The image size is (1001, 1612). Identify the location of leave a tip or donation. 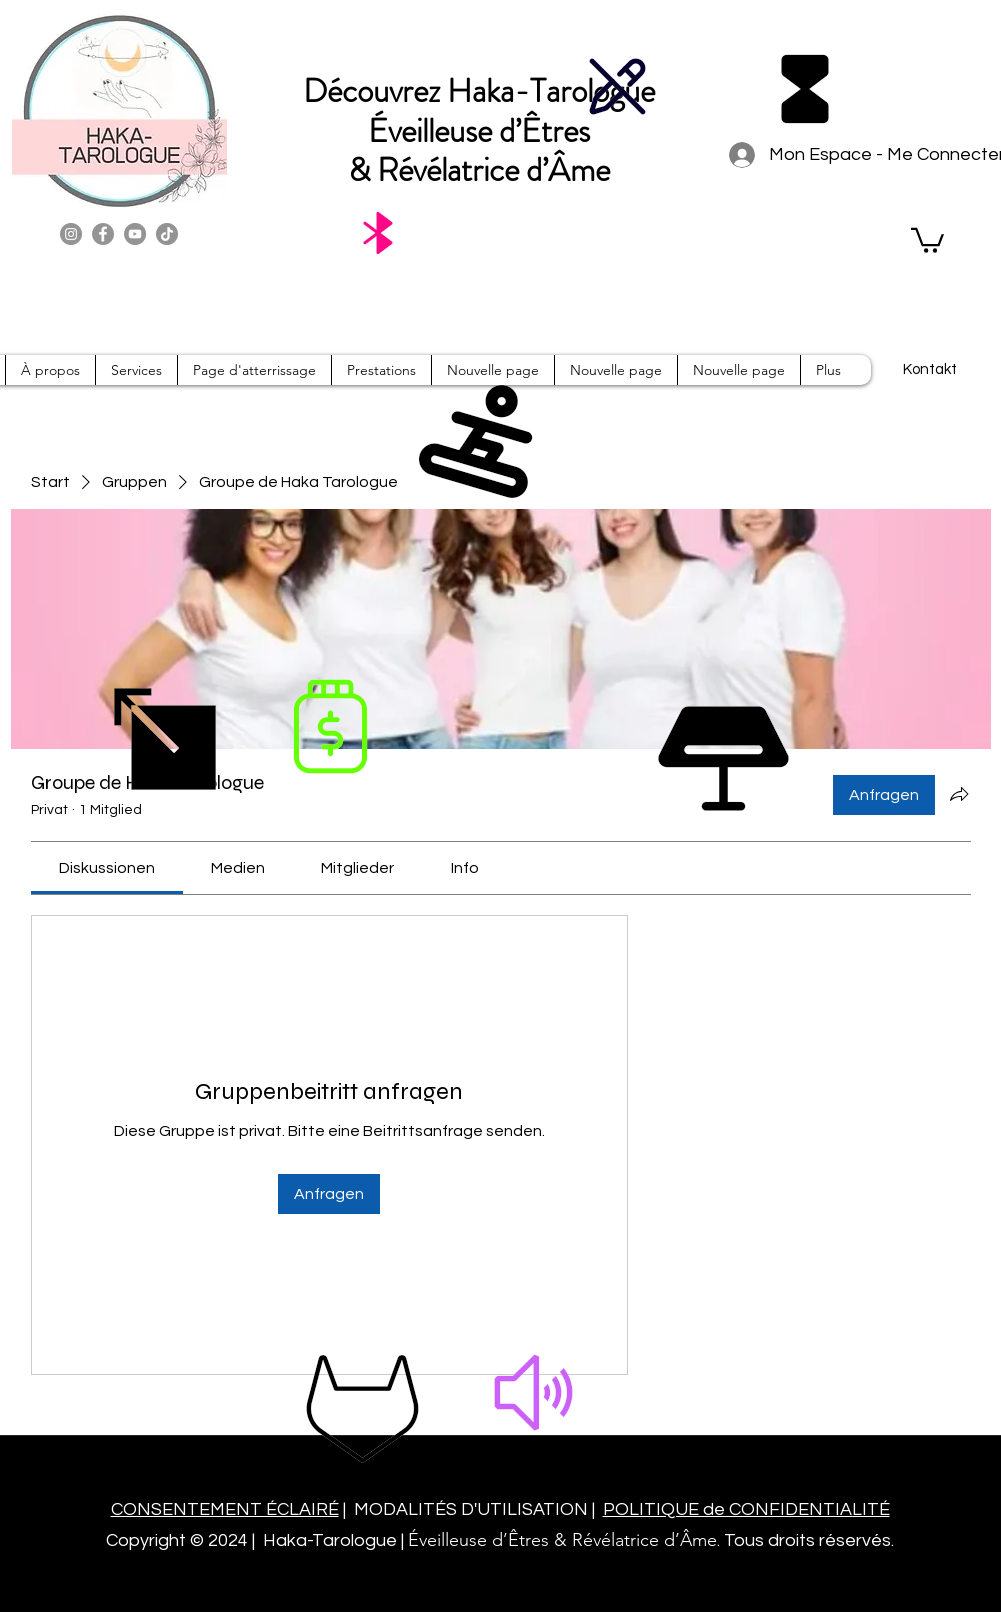
(330, 726).